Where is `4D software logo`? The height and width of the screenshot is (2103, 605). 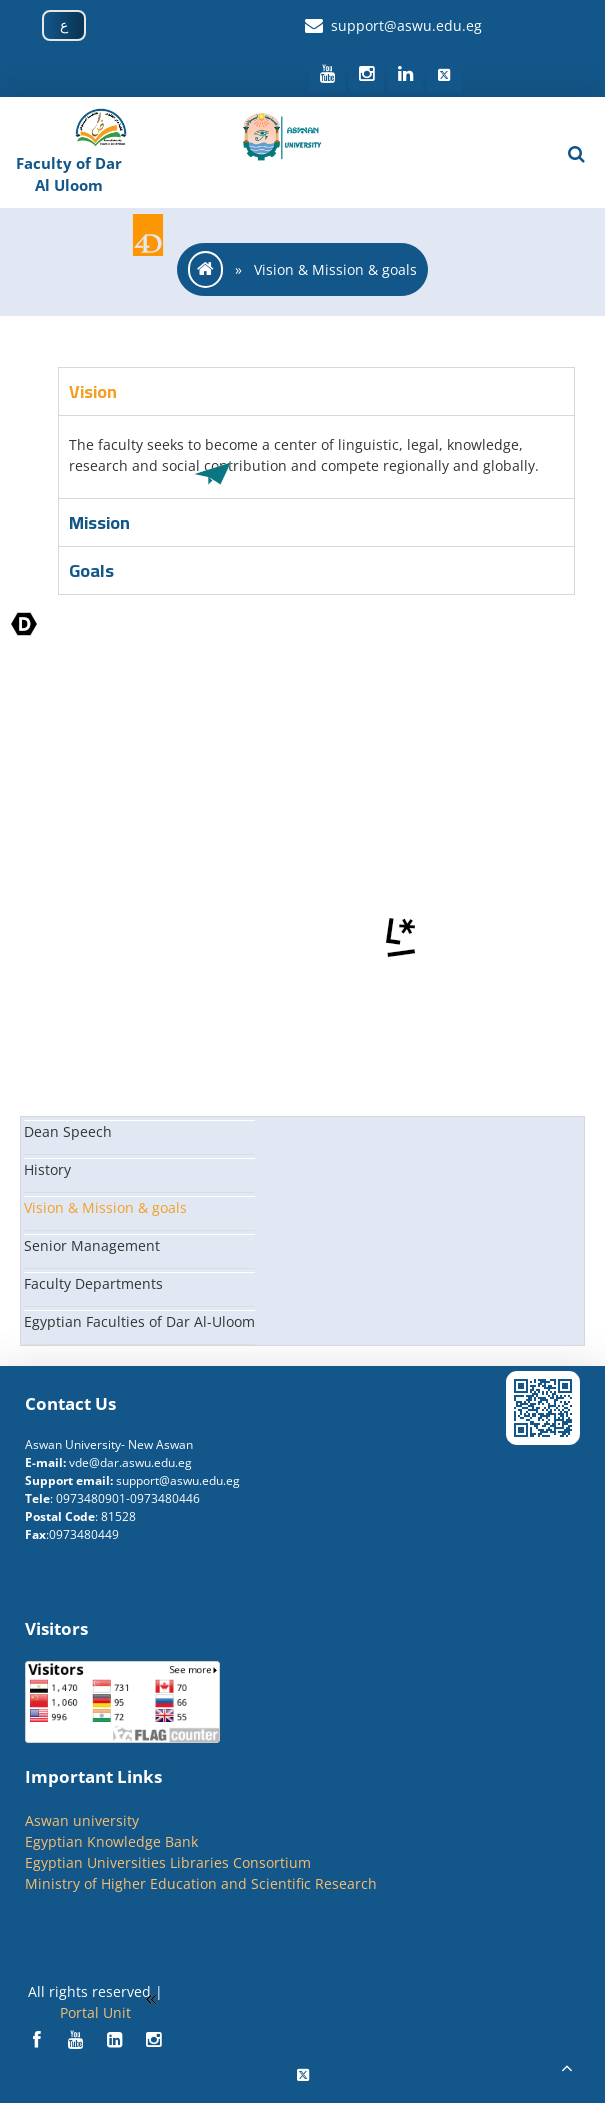 4D software logo is located at coordinates (148, 235).